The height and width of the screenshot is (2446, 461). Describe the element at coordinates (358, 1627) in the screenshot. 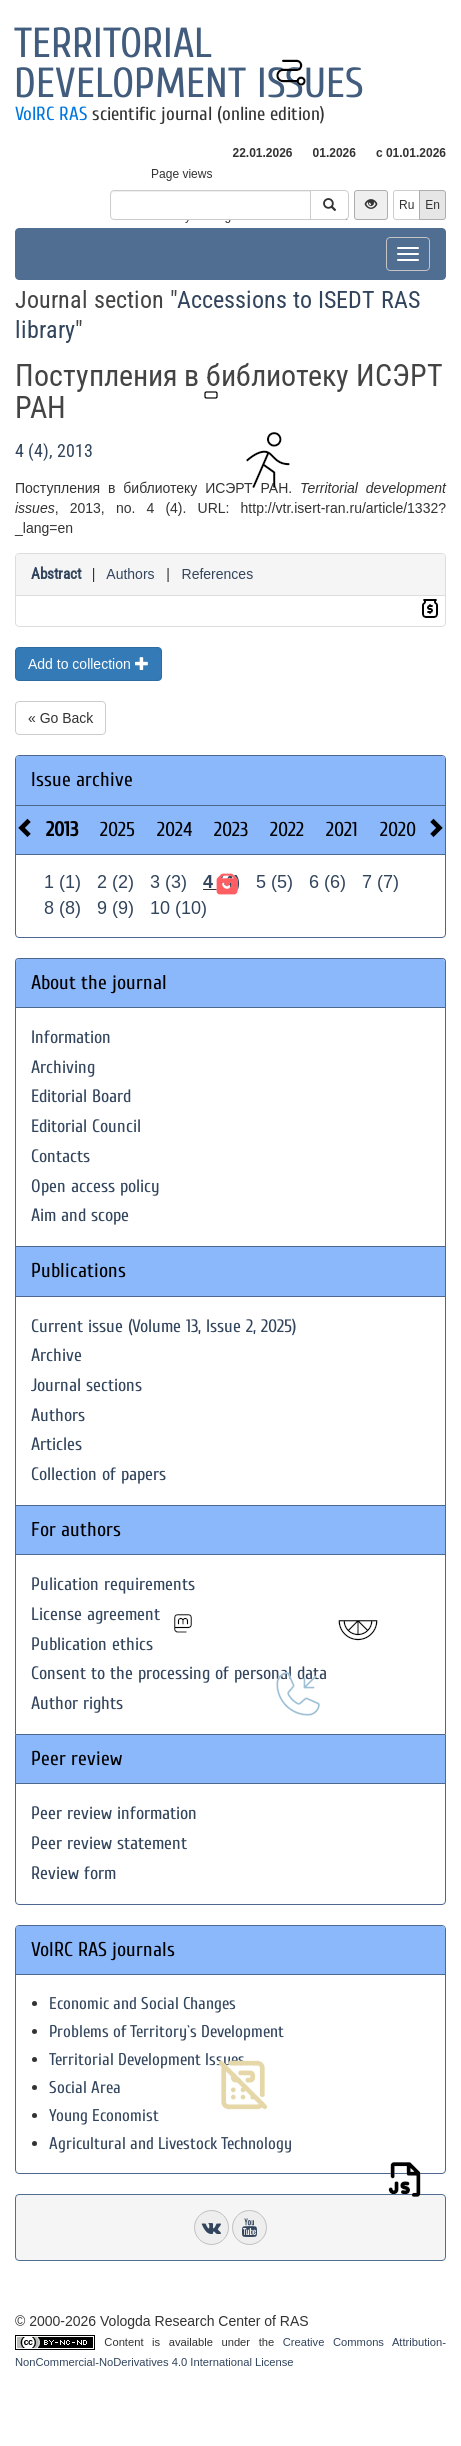

I see `indicates citrus or fruit-related content` at that location.